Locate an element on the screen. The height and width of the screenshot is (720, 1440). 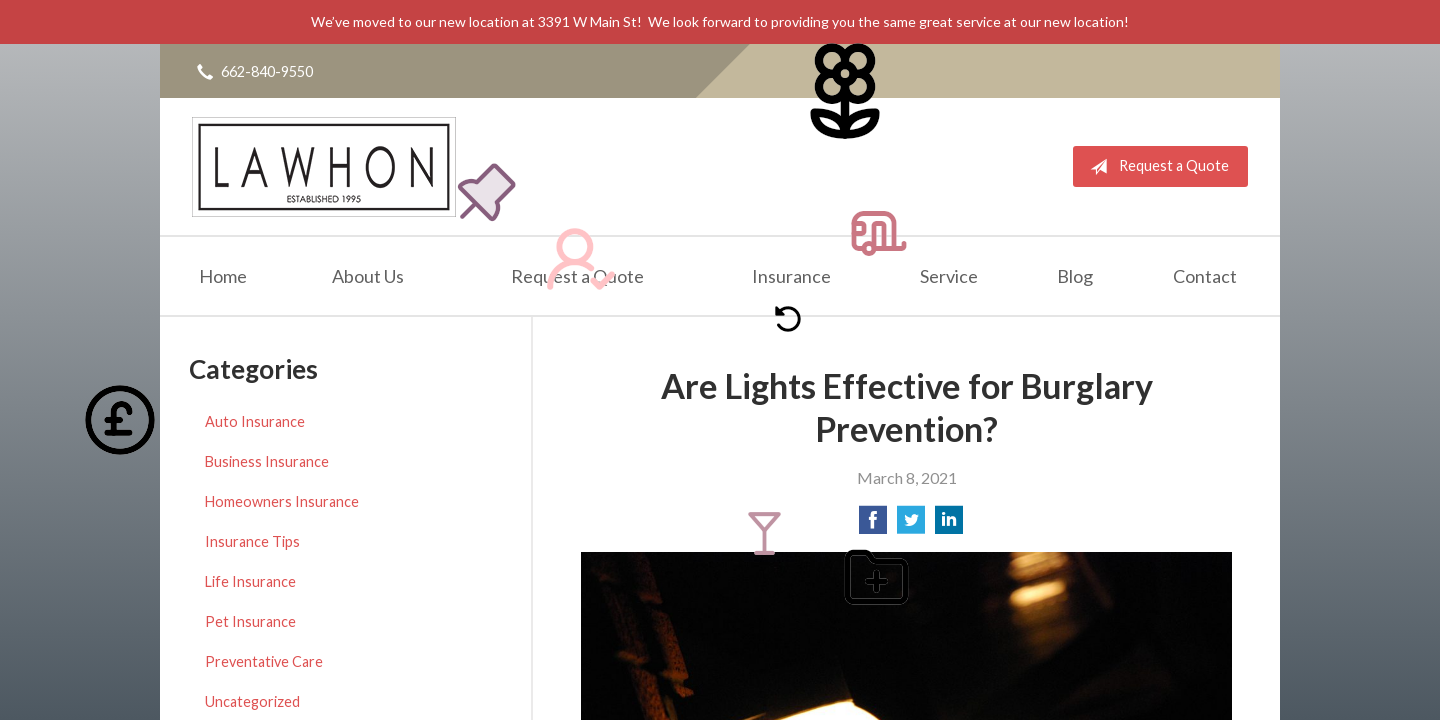
select caravan or RV accommodation is located at coordinates (879, 231).